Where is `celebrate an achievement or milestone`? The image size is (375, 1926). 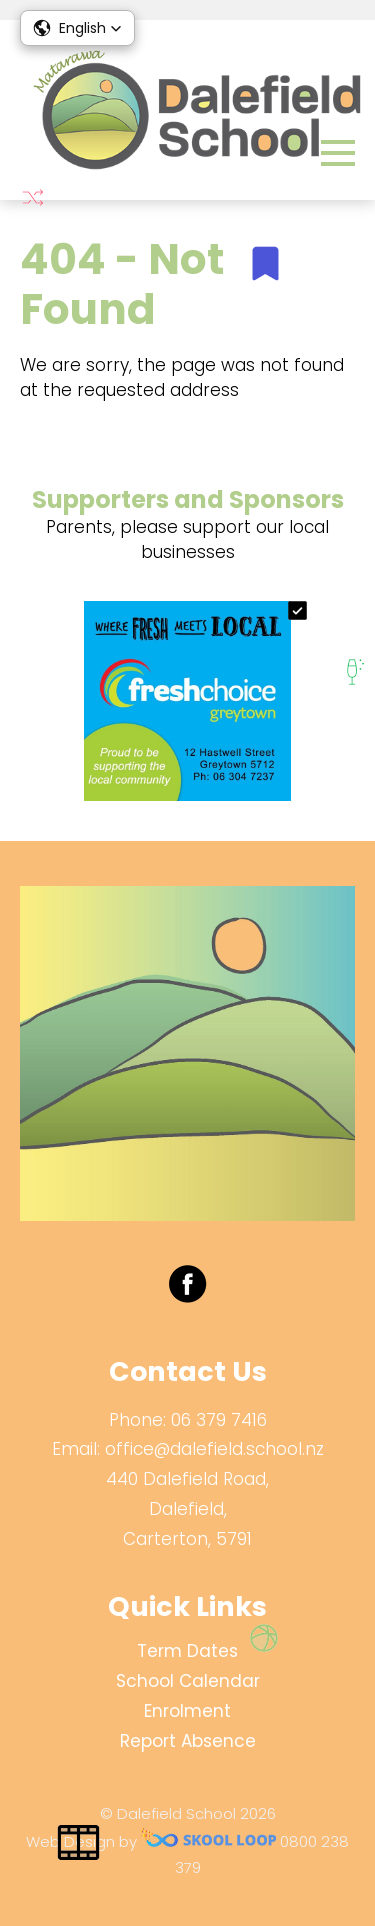 celebrate an achievement or milestone is located at coordinates (353, 672).